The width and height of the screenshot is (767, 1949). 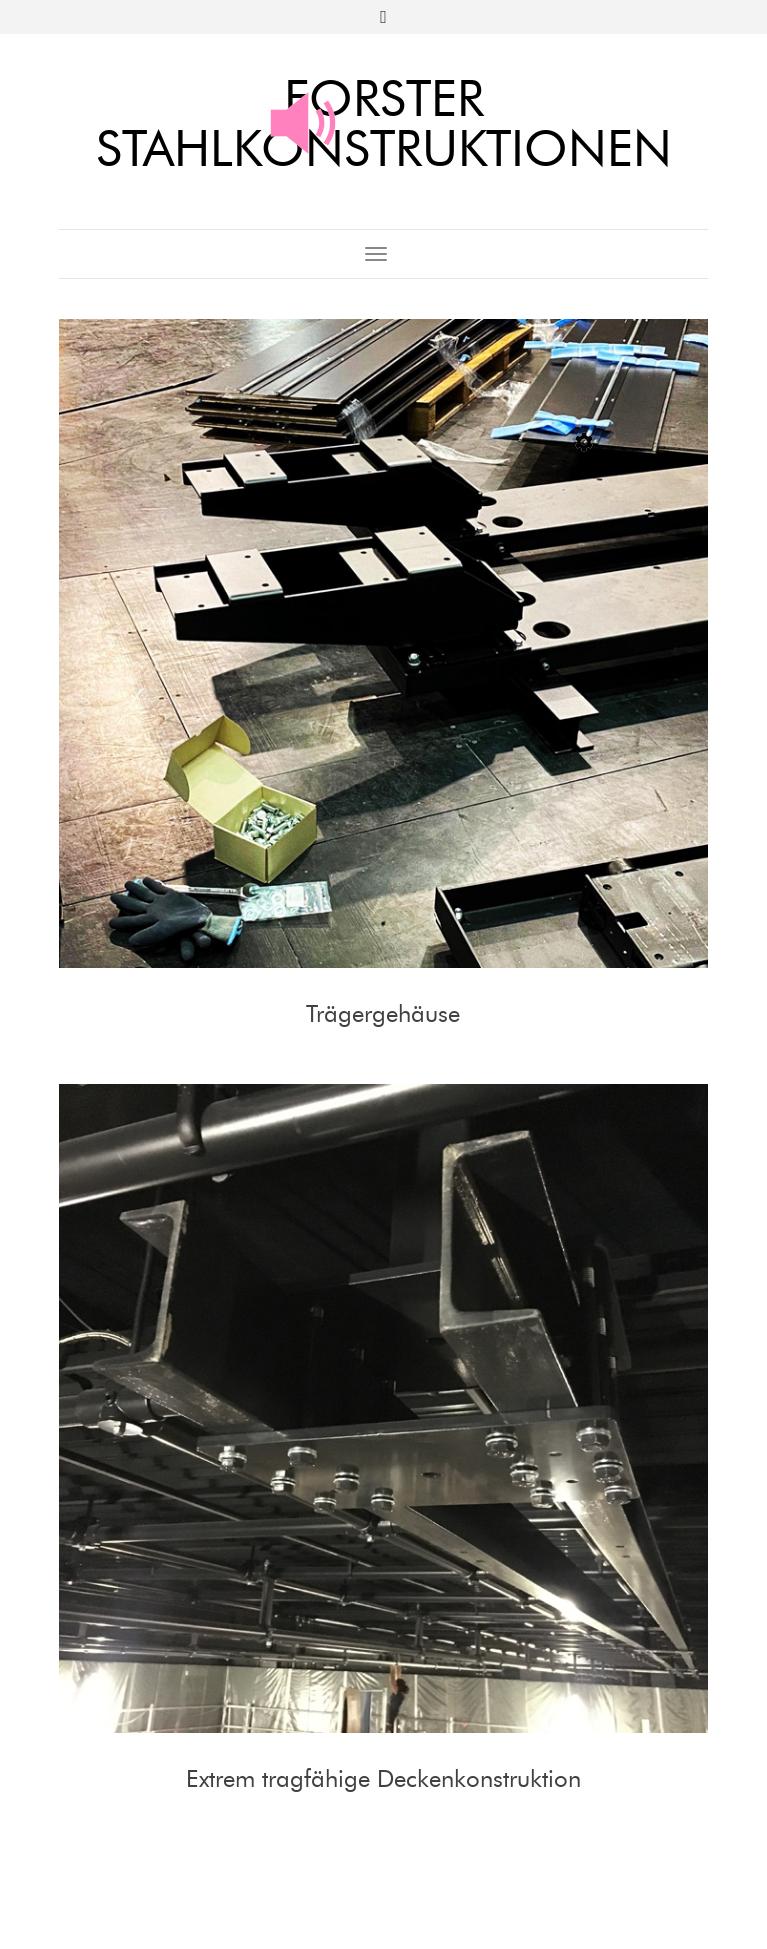 What do you see at coordinates (303, 123) in the screenshot?
I see `adjust audio volume to medium level` at bounding box center [303, 123].